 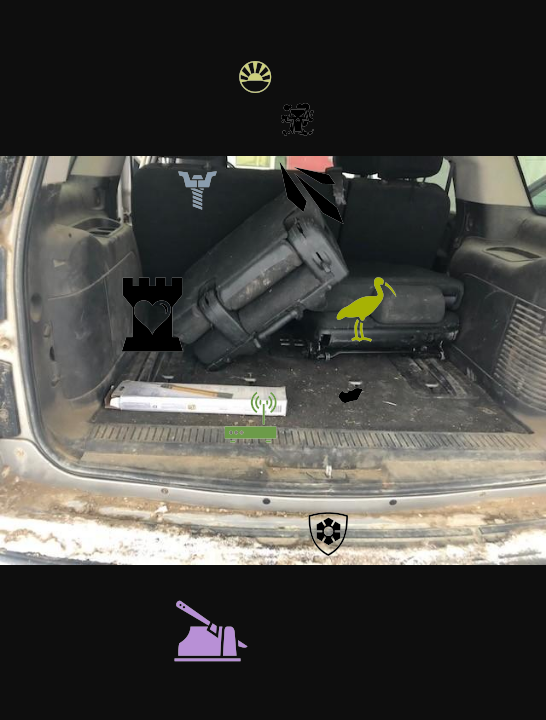 I want to click on butter ingredient in a cooking or recipe game, so click(x=211, y=631).